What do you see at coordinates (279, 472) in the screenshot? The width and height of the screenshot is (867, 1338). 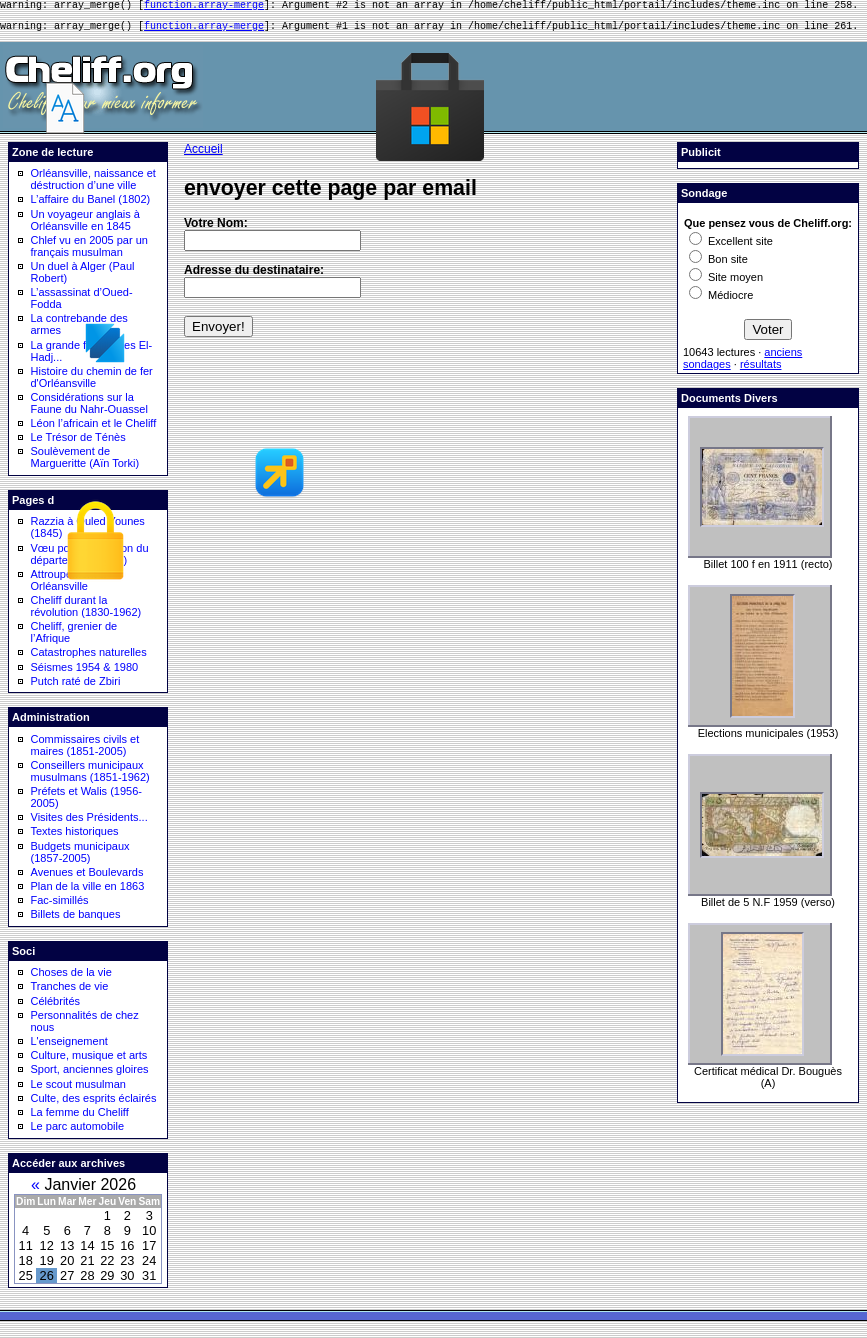 I see `launch VMware Remote Console application` at bounding box center [279, 472].